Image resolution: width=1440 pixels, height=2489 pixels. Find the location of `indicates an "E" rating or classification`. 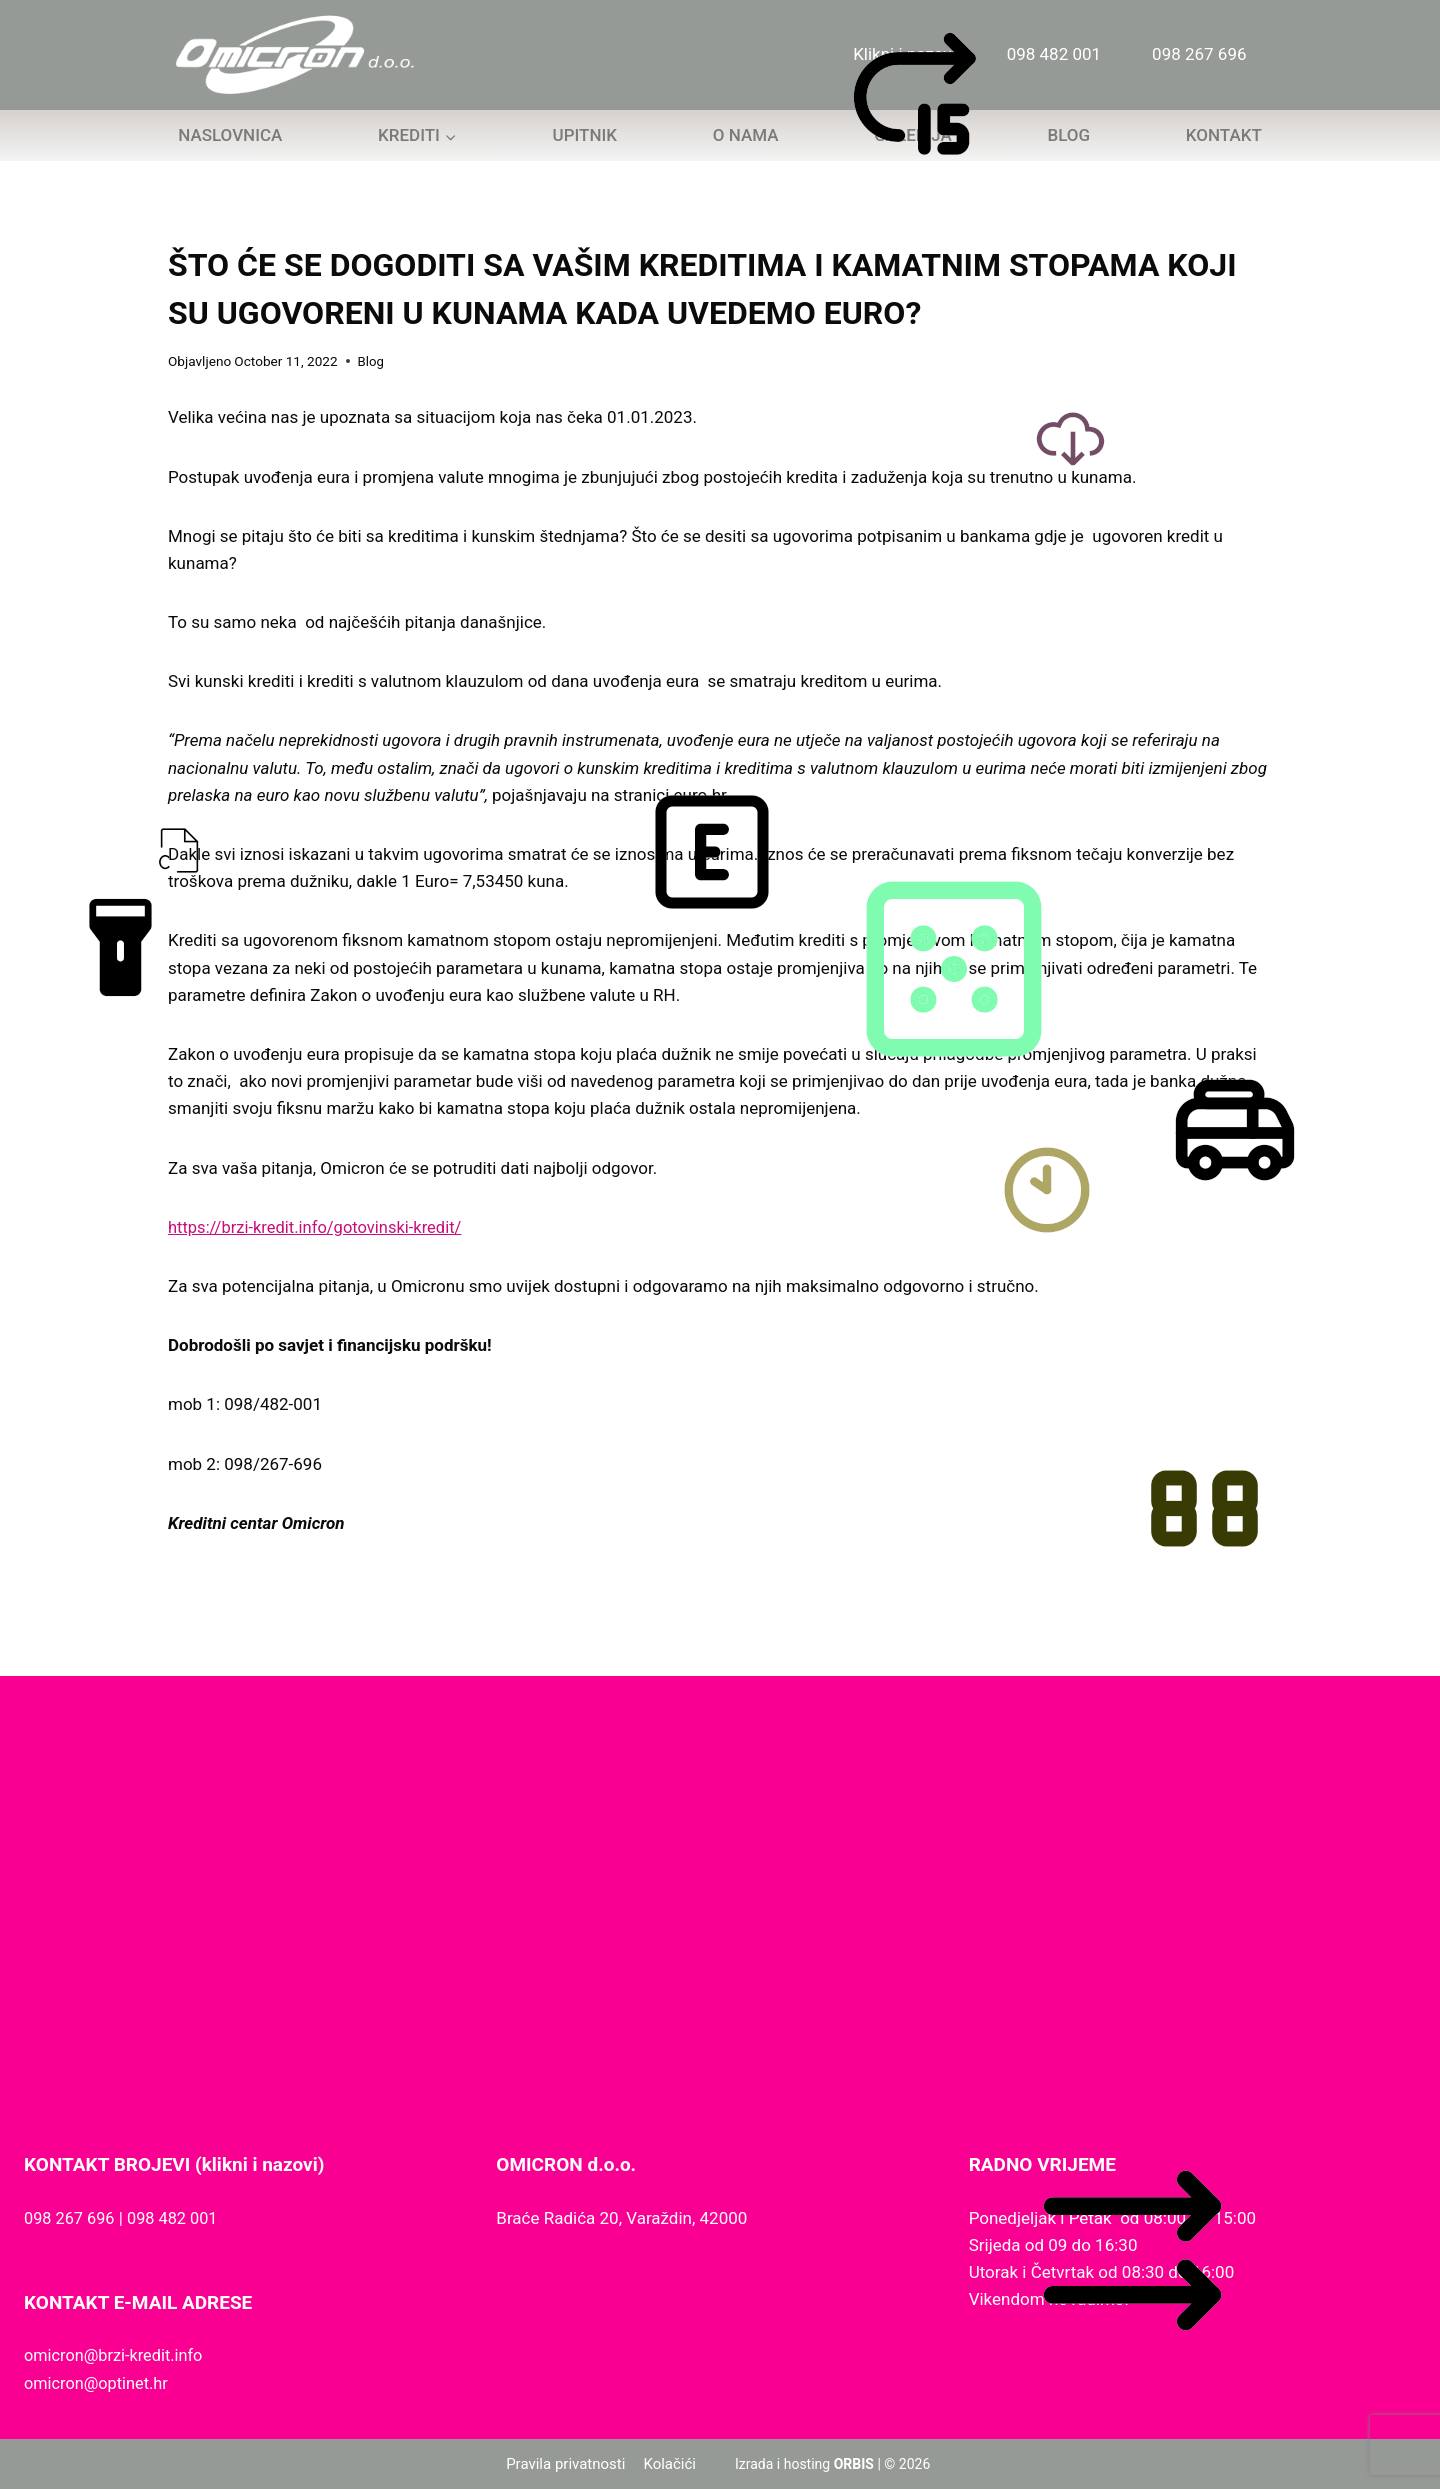

indicates an "E" rating or classification is located at coordinates (712, 852).